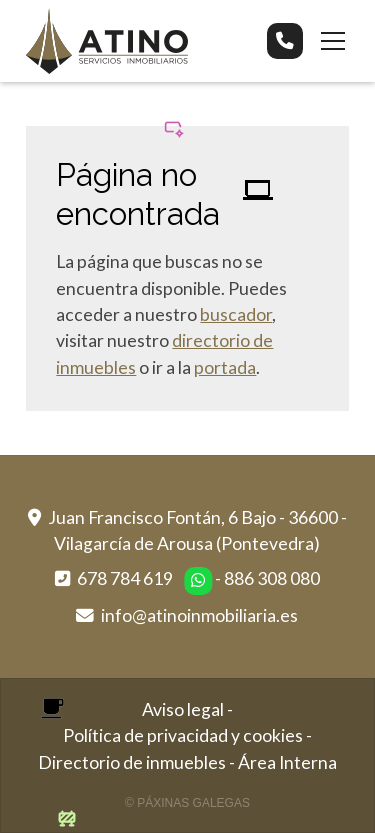  Describe the element at coordinates (67, 818) in the screenshot. I see `indicates a blocked or restricted area` at that location.